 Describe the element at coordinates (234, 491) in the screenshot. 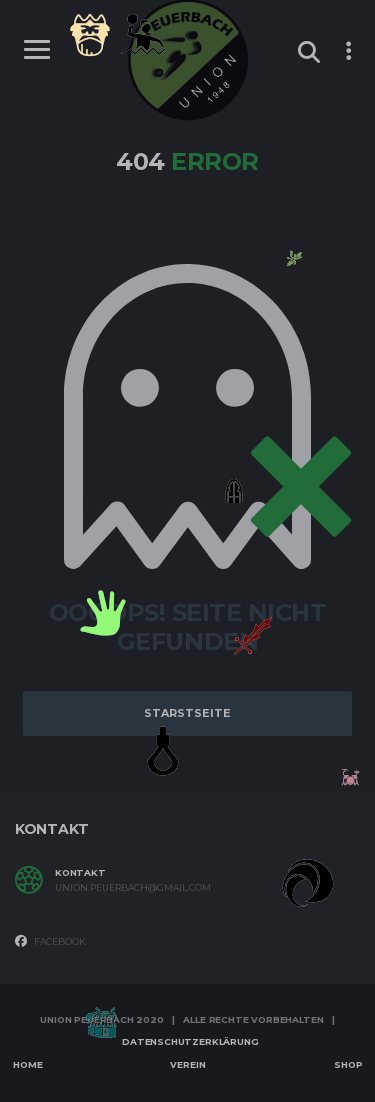

I see `enter a palace or themed location` at that location.